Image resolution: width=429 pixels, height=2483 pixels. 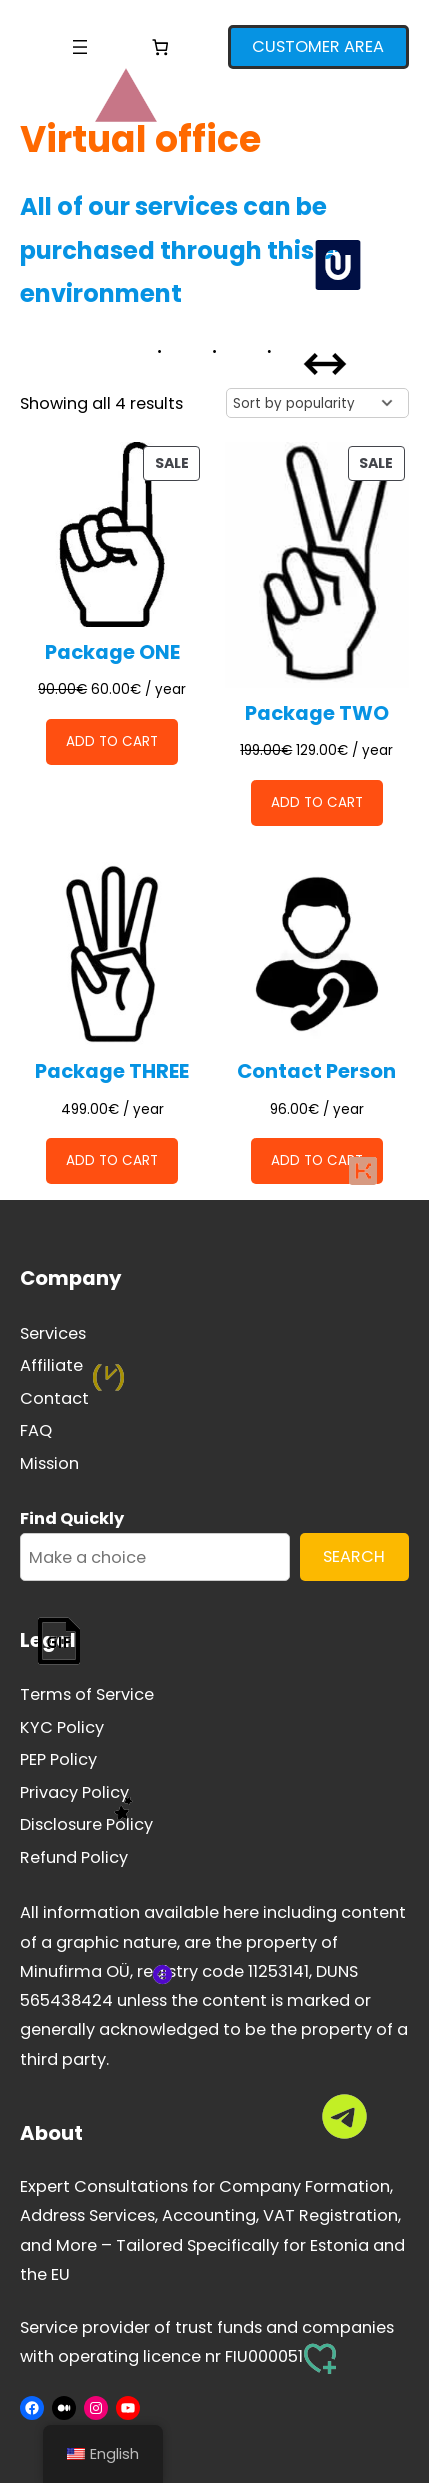 What do you see at coordinates (59, 1641) in the screenshot?
I see `attach a GIF file` at bounding box center [59, 1641].